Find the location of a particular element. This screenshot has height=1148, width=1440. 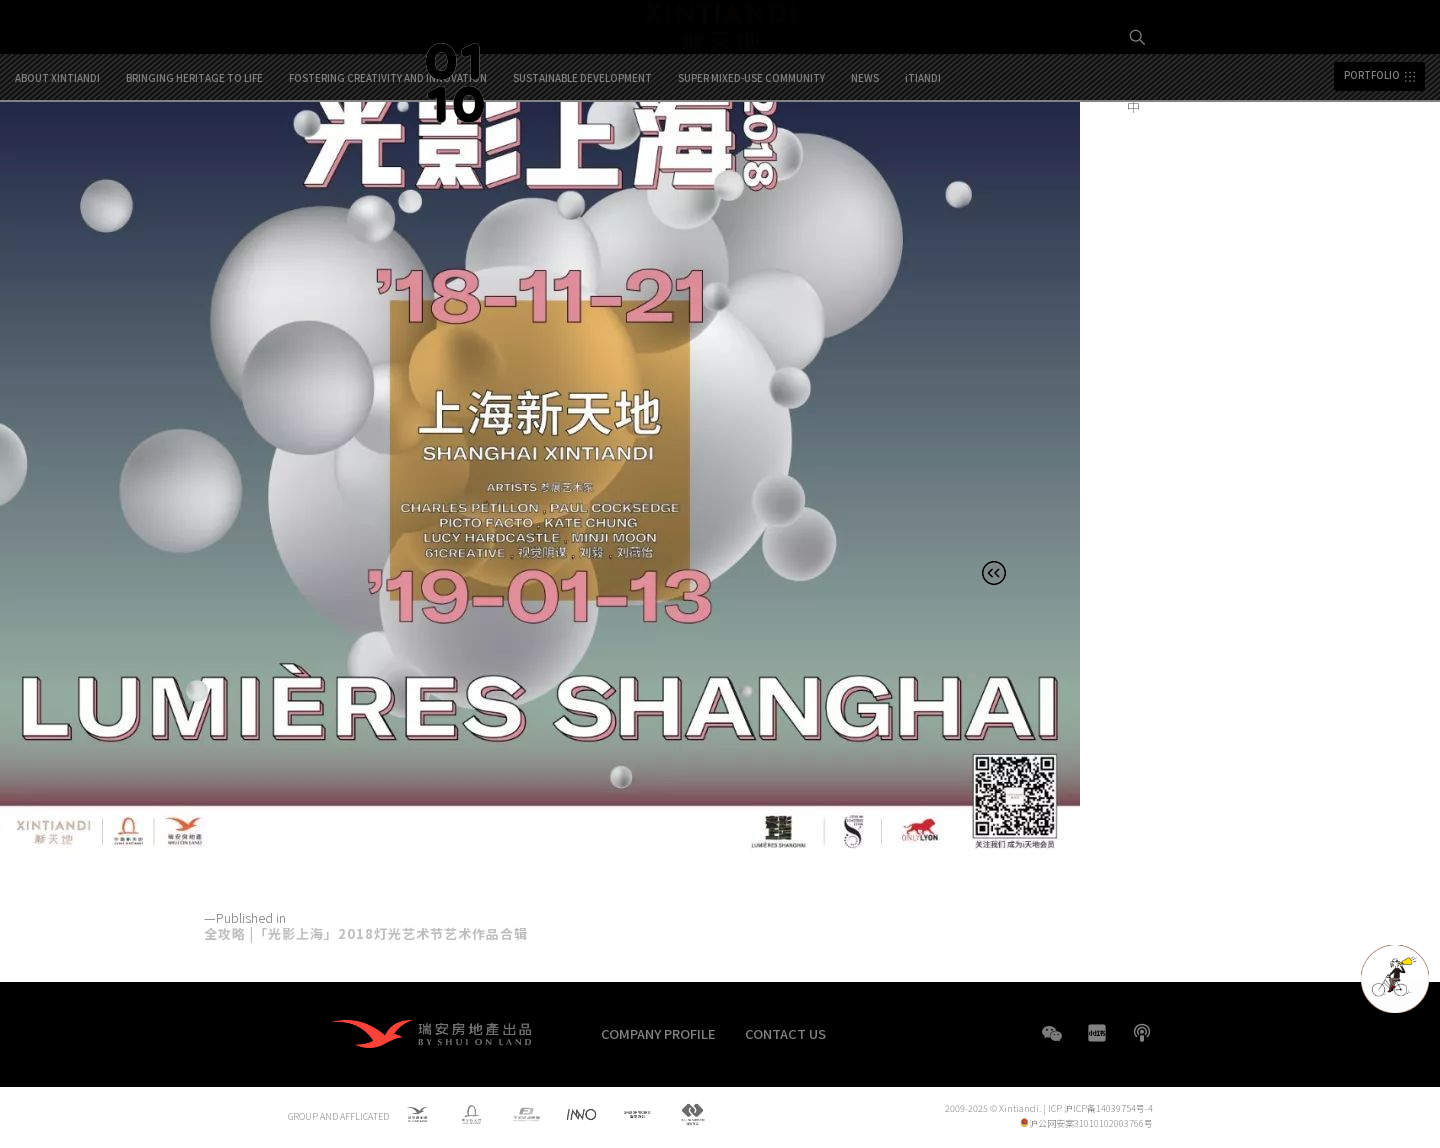

go back to the beginning is located at coordinates (994, 573).